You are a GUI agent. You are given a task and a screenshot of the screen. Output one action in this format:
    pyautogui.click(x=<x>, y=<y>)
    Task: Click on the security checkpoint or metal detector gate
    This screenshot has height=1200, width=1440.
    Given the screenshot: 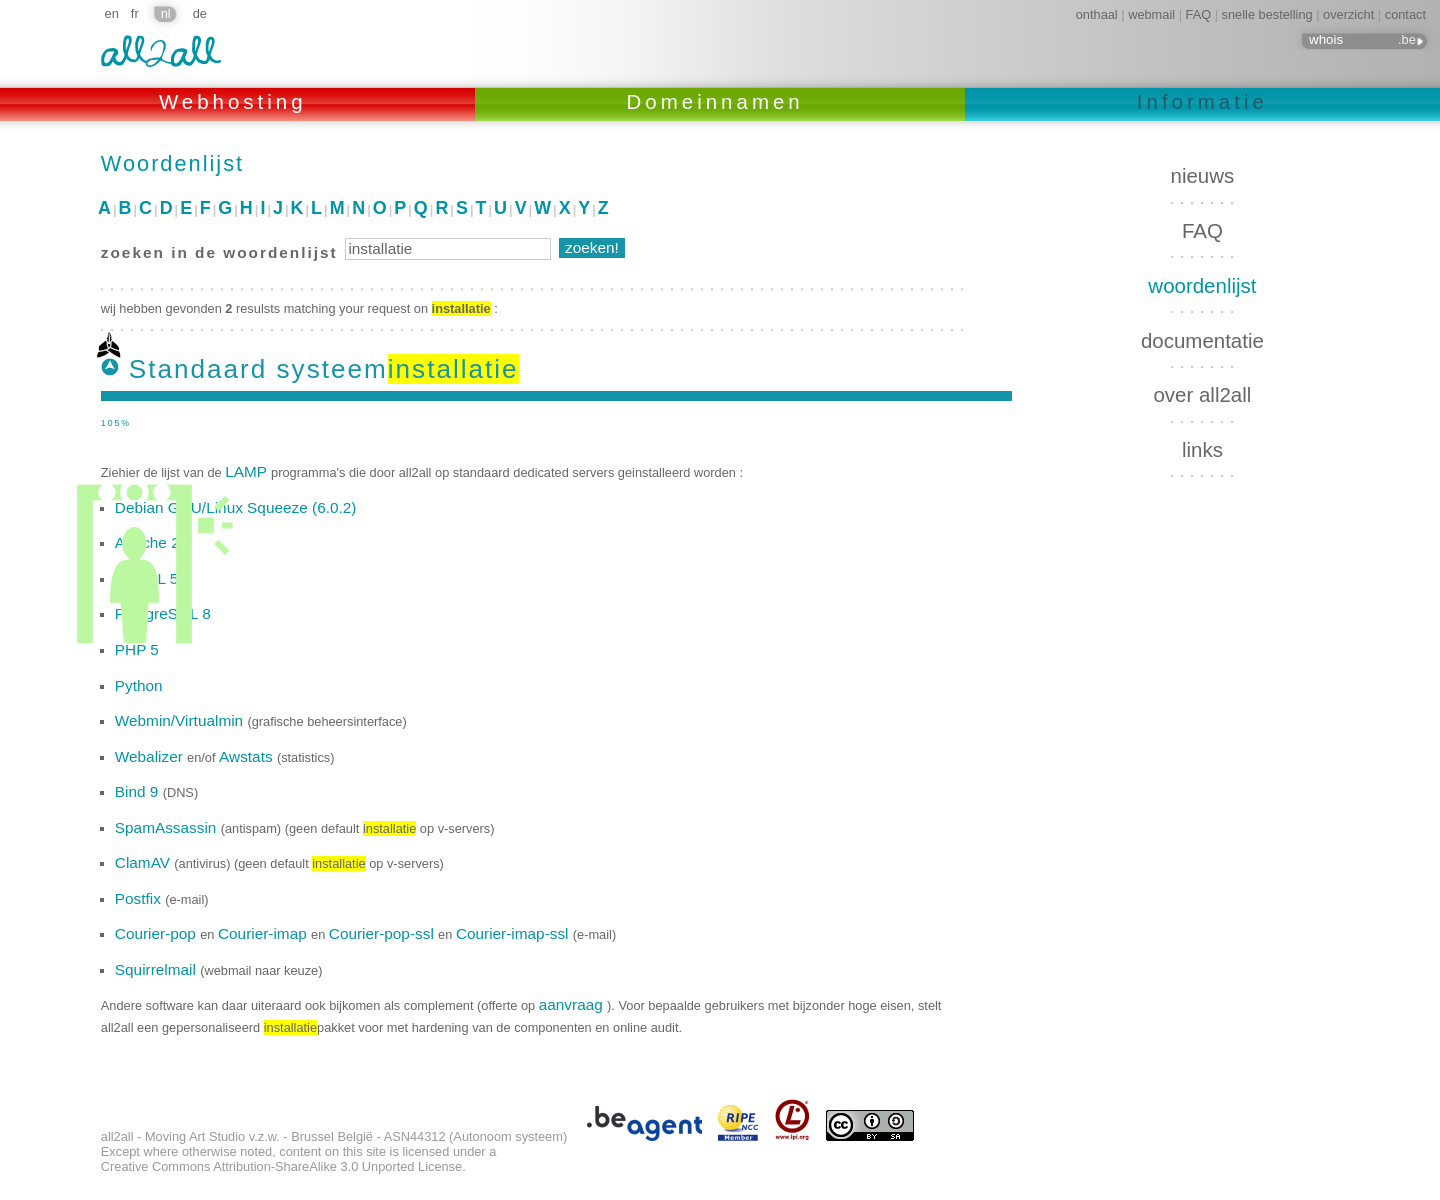 What is the action you would take?
    pyautogui.click(x=151, y=564)
    